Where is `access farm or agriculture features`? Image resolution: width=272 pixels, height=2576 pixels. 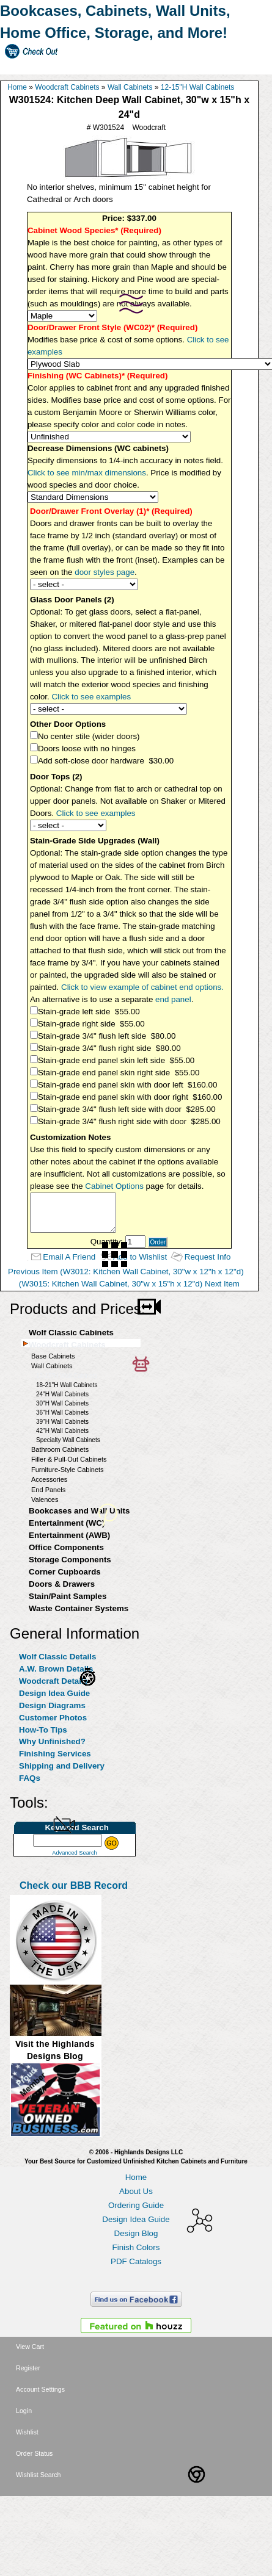 access farm or agriculture features is located at coordinates (141, 1364).